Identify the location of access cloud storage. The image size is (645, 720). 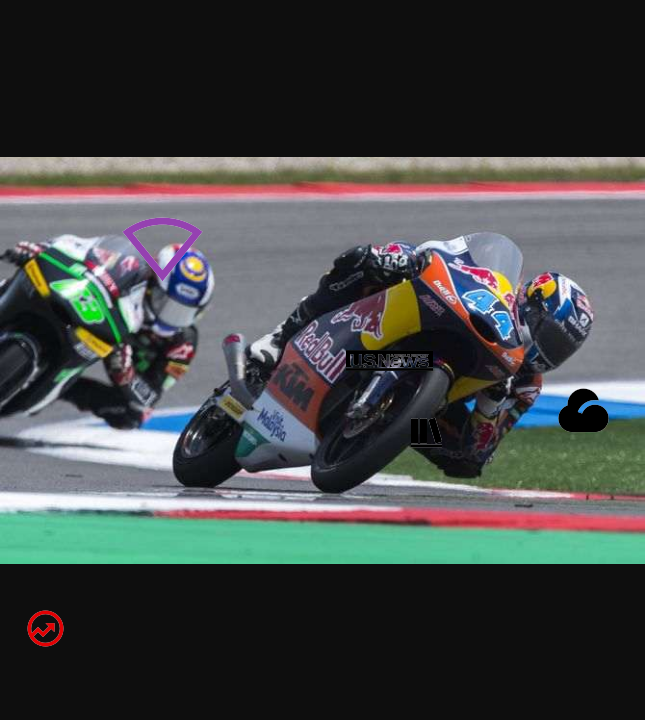
(583, 411).